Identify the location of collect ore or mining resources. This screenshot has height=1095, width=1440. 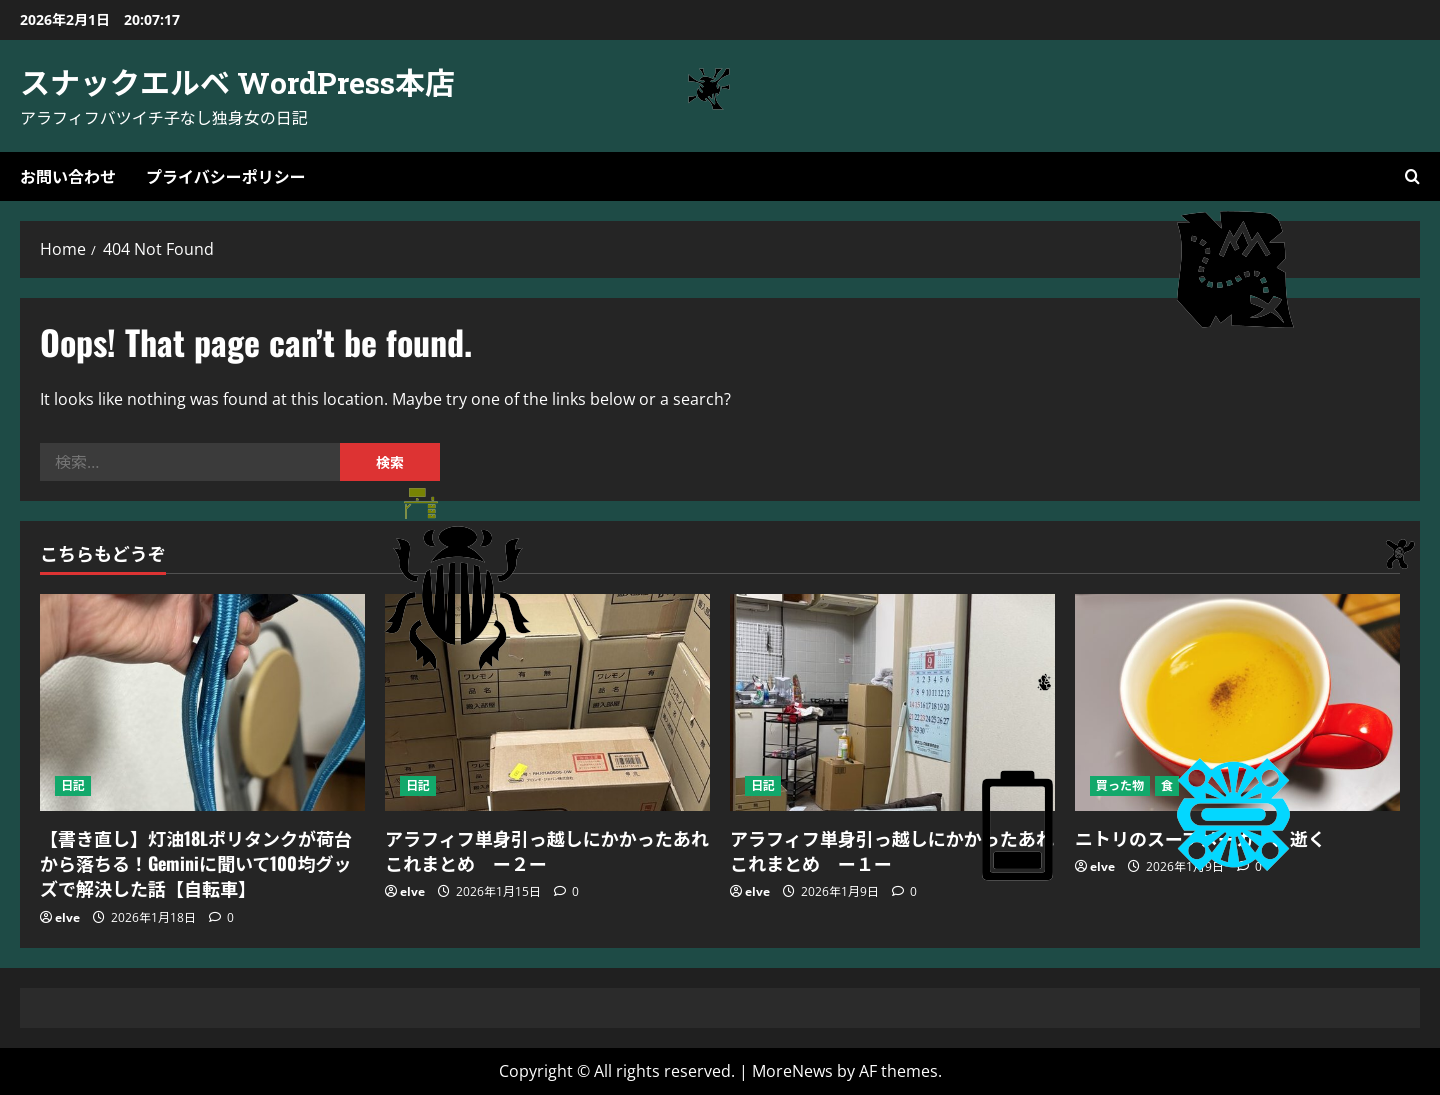
(1044, 682).